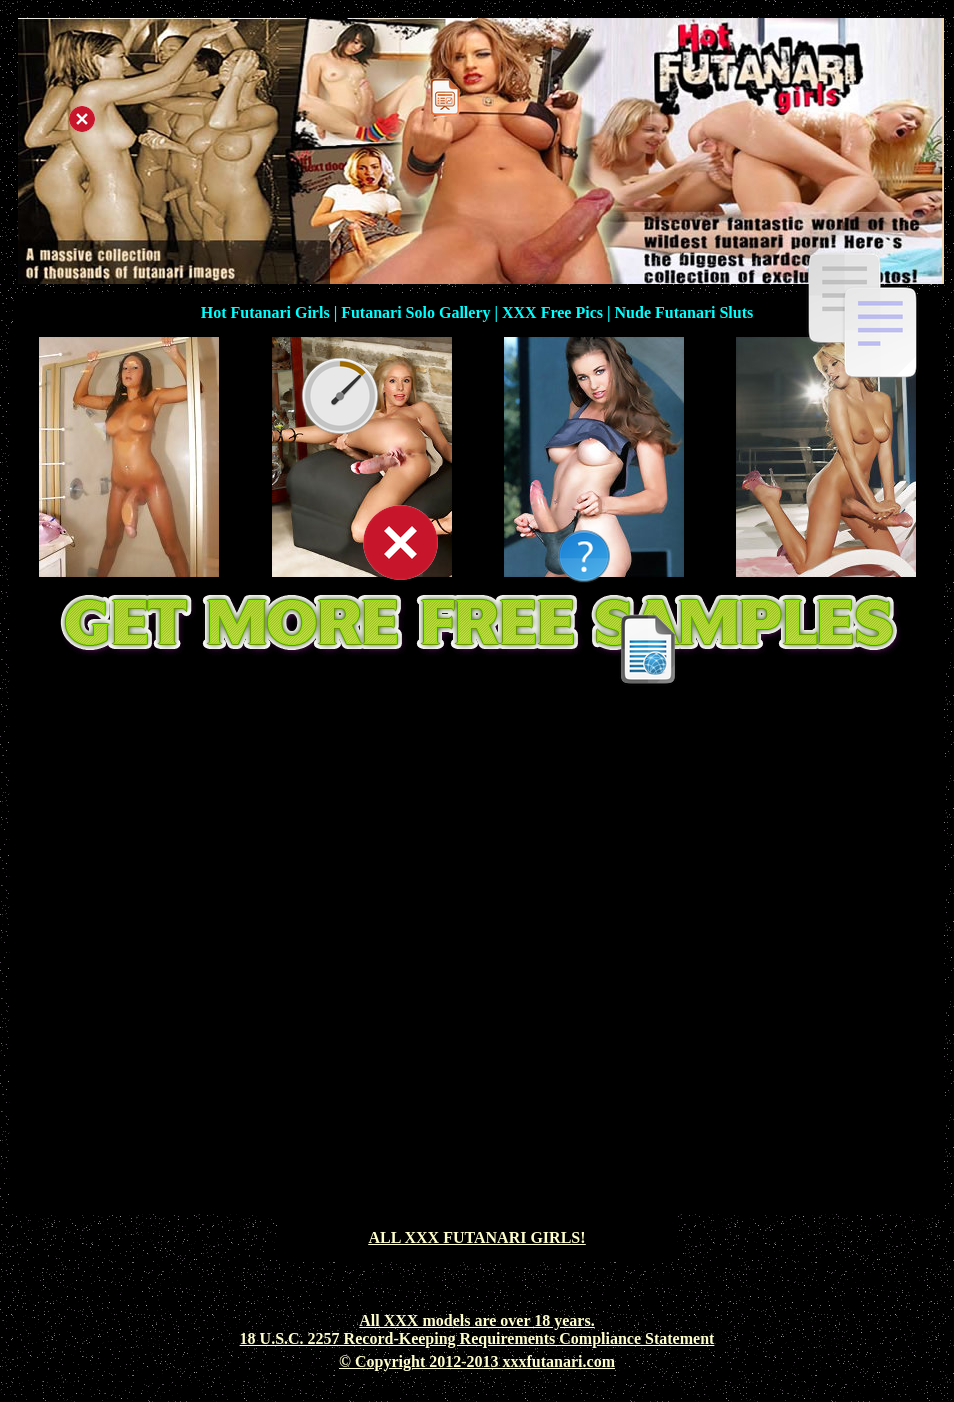 This screenshot has height=1402, width=954. I want to click on open system profiler application, so click(340, 396).